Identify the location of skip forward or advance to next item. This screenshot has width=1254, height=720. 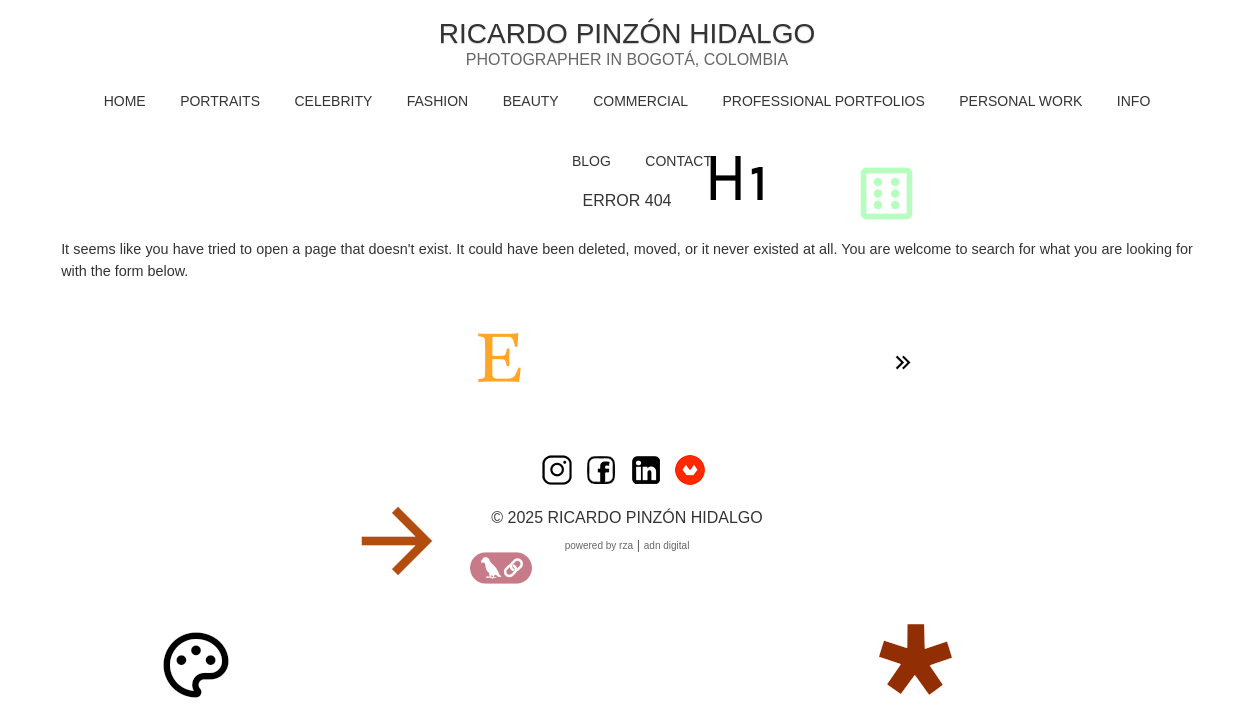
(902, 362).